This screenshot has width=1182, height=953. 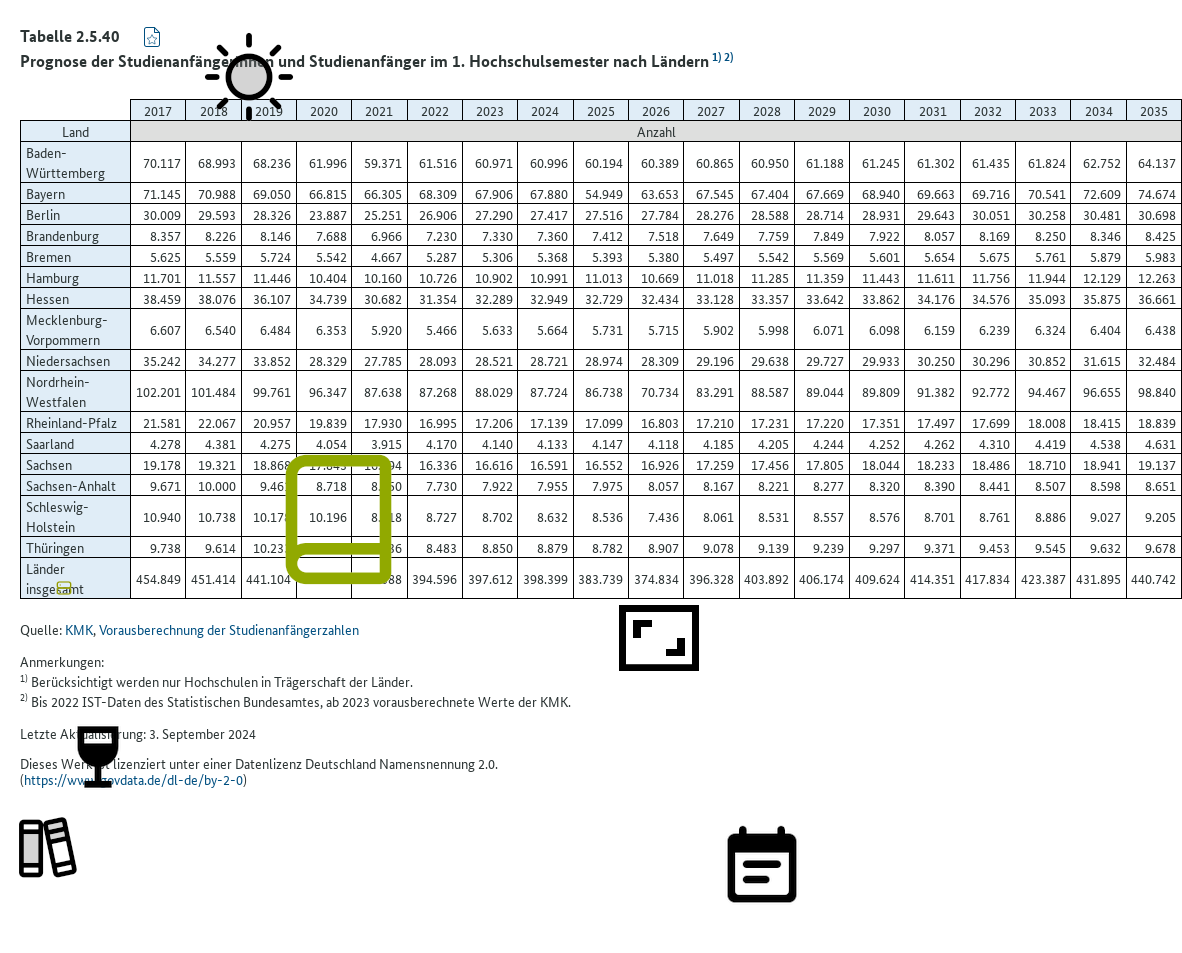 What do you see at coordinates (338, 519) in the screenshot?
I see `open library or reading list` at bounding box center [338, 519].